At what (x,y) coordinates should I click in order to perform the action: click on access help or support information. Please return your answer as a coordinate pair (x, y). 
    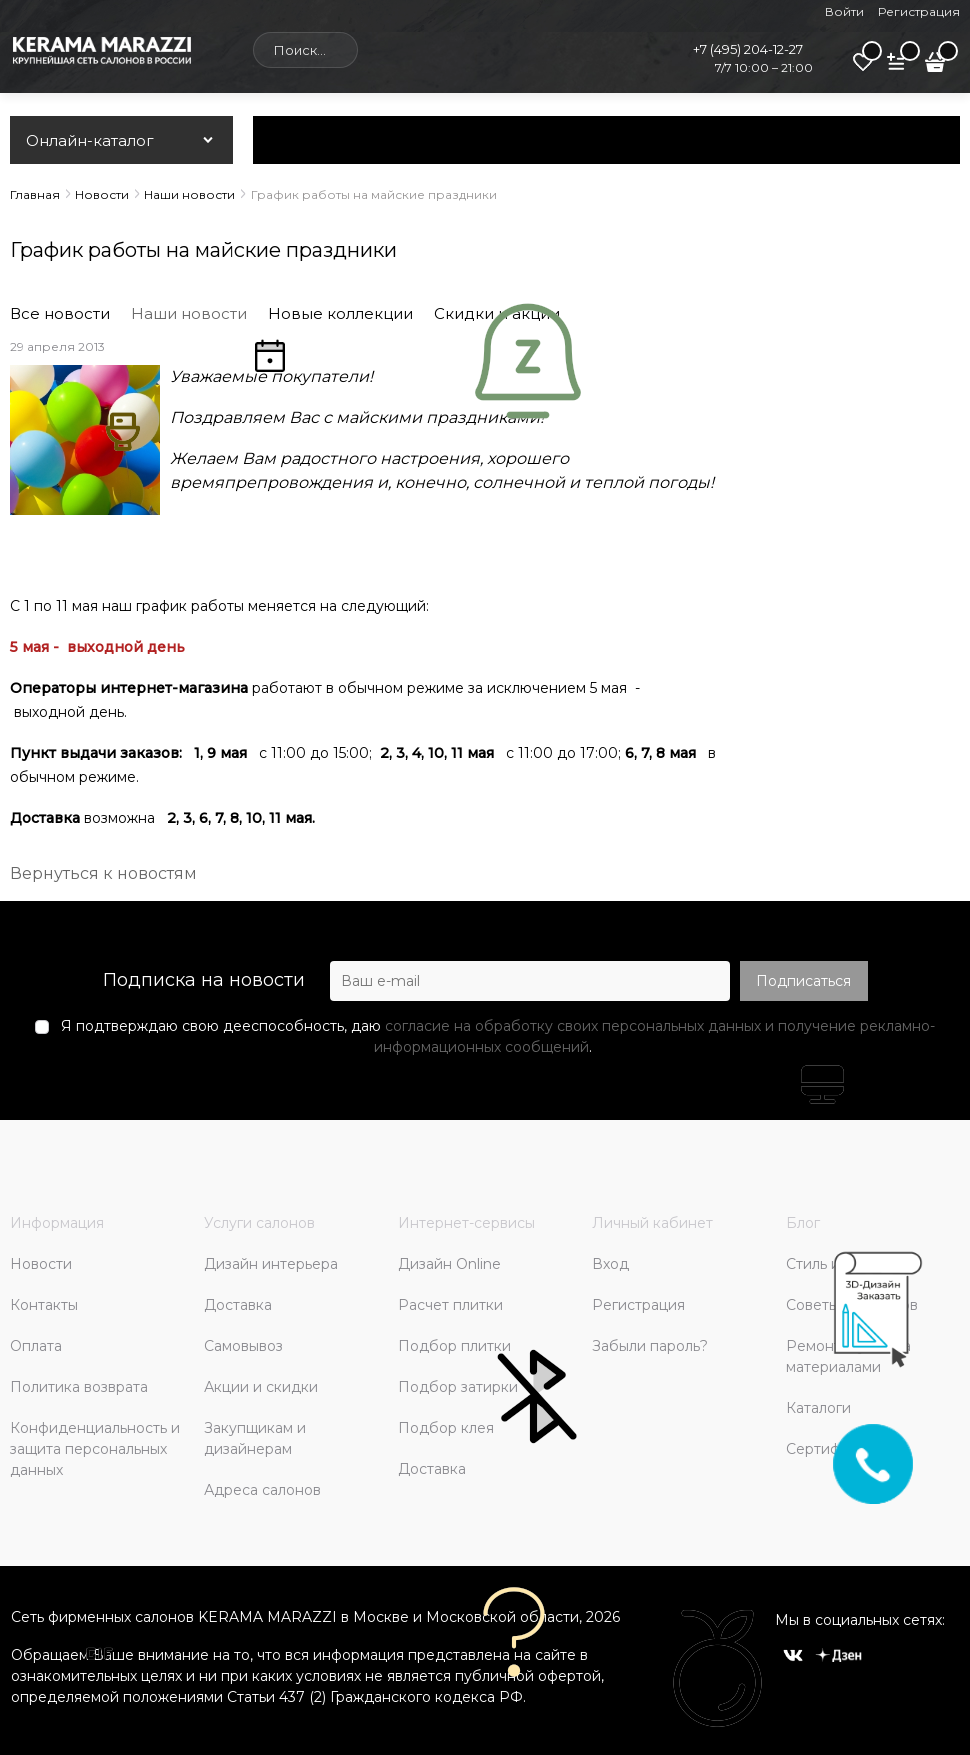
    Looking at the image, I should click on (514, 1630).